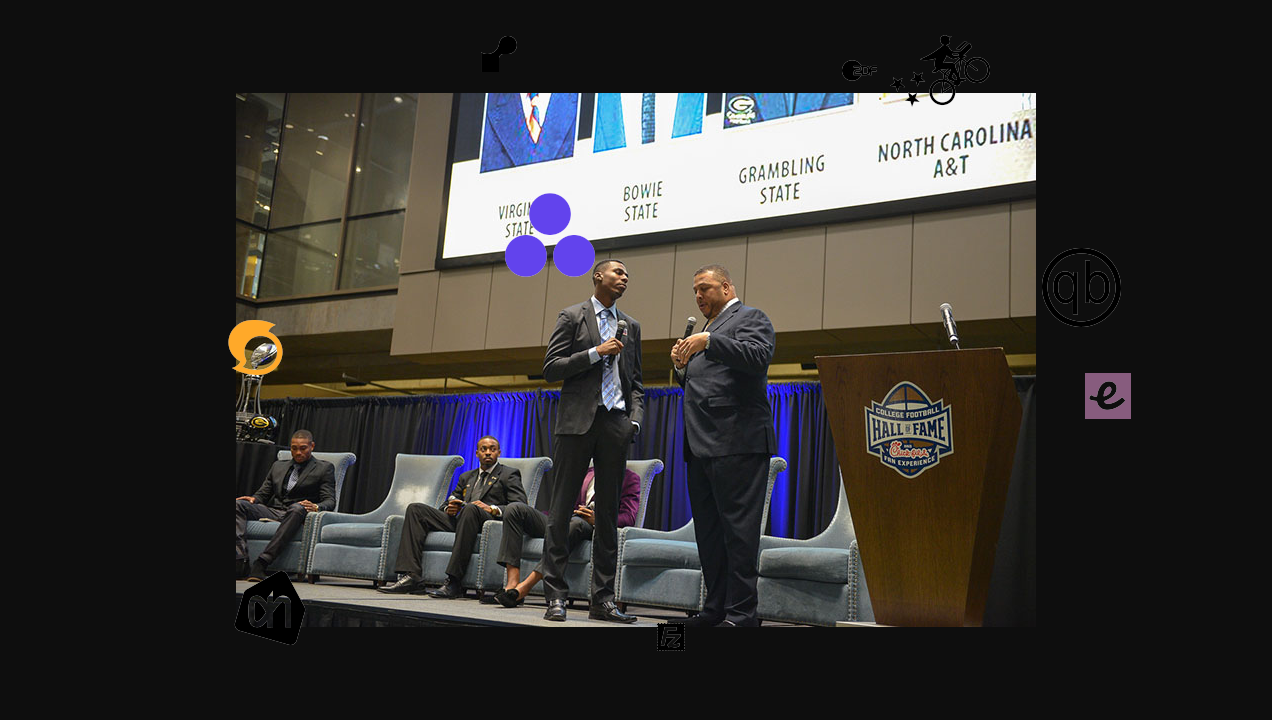  Describe the element at coordinates (499, 54) in the screenshot. I see `render cloud platform logo` at that location.